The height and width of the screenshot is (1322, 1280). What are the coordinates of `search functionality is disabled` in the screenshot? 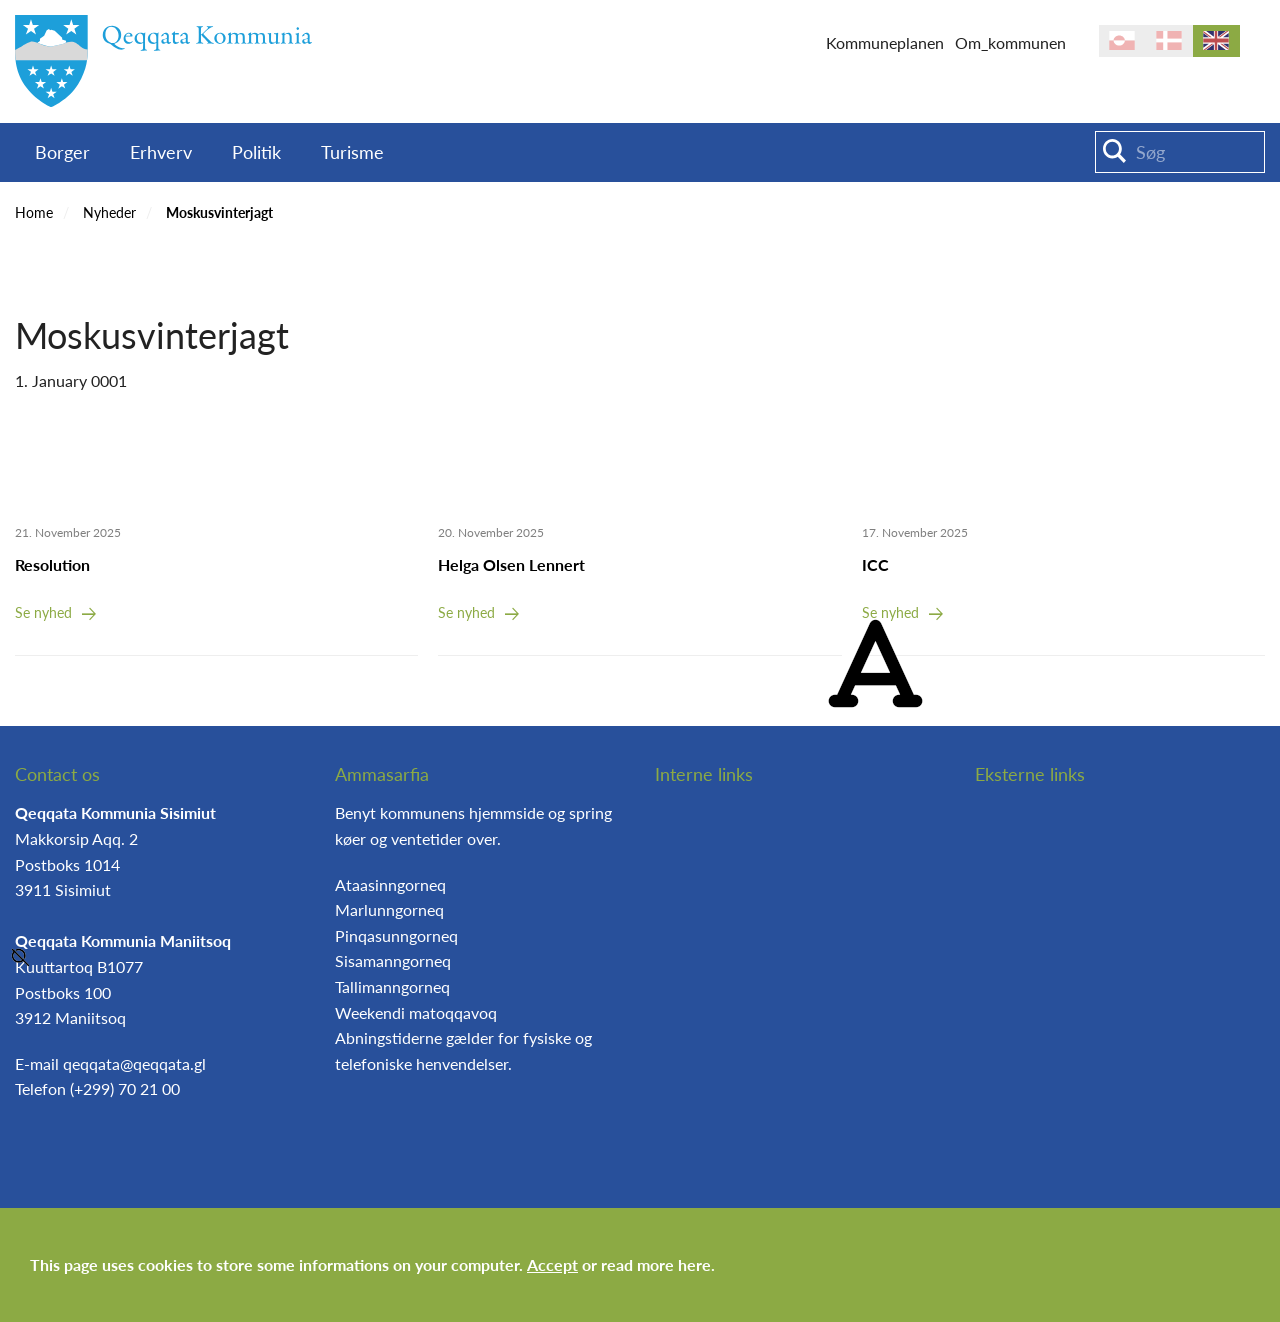 It's located at (20, 957).